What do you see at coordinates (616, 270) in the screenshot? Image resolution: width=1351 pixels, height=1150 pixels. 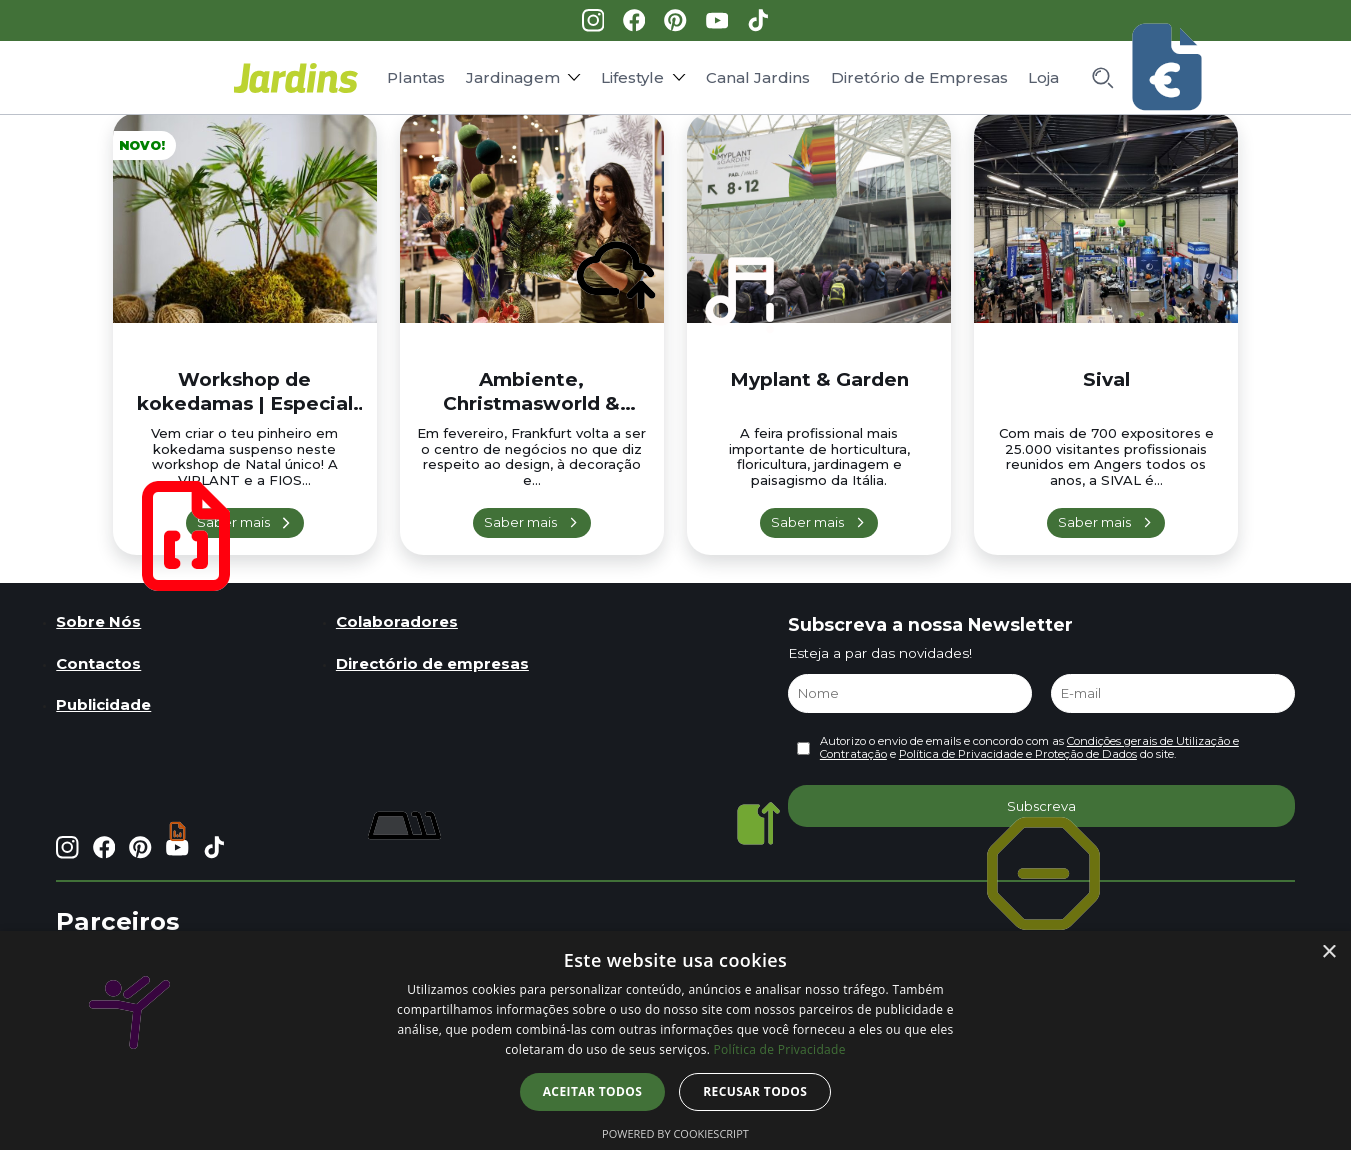 I see `upload file to cloud storage` at bounding box center [616, 270].